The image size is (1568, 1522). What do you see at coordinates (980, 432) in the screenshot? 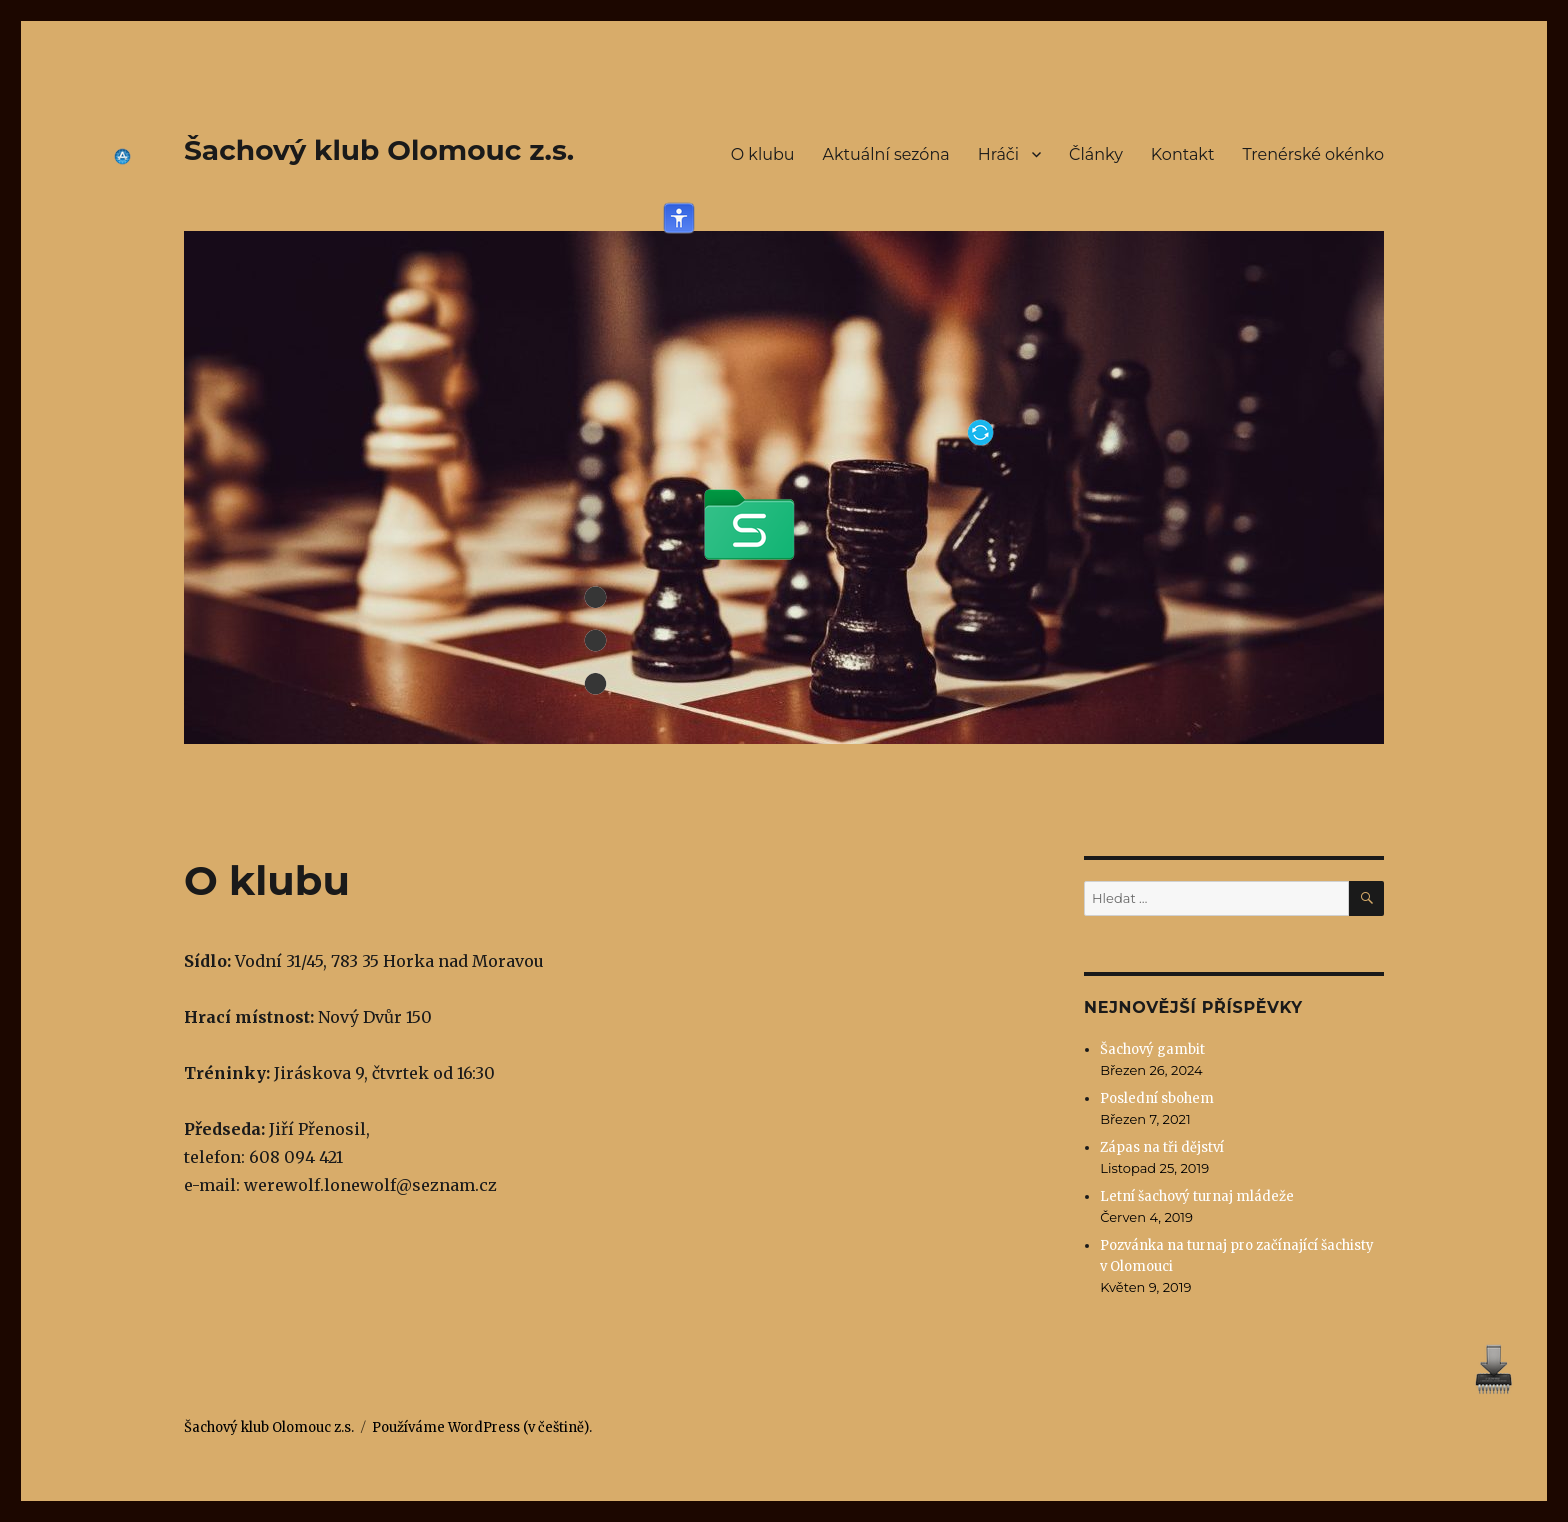
I see `indicates file is currently syncing with Insync` at bounding box center [980, 432].